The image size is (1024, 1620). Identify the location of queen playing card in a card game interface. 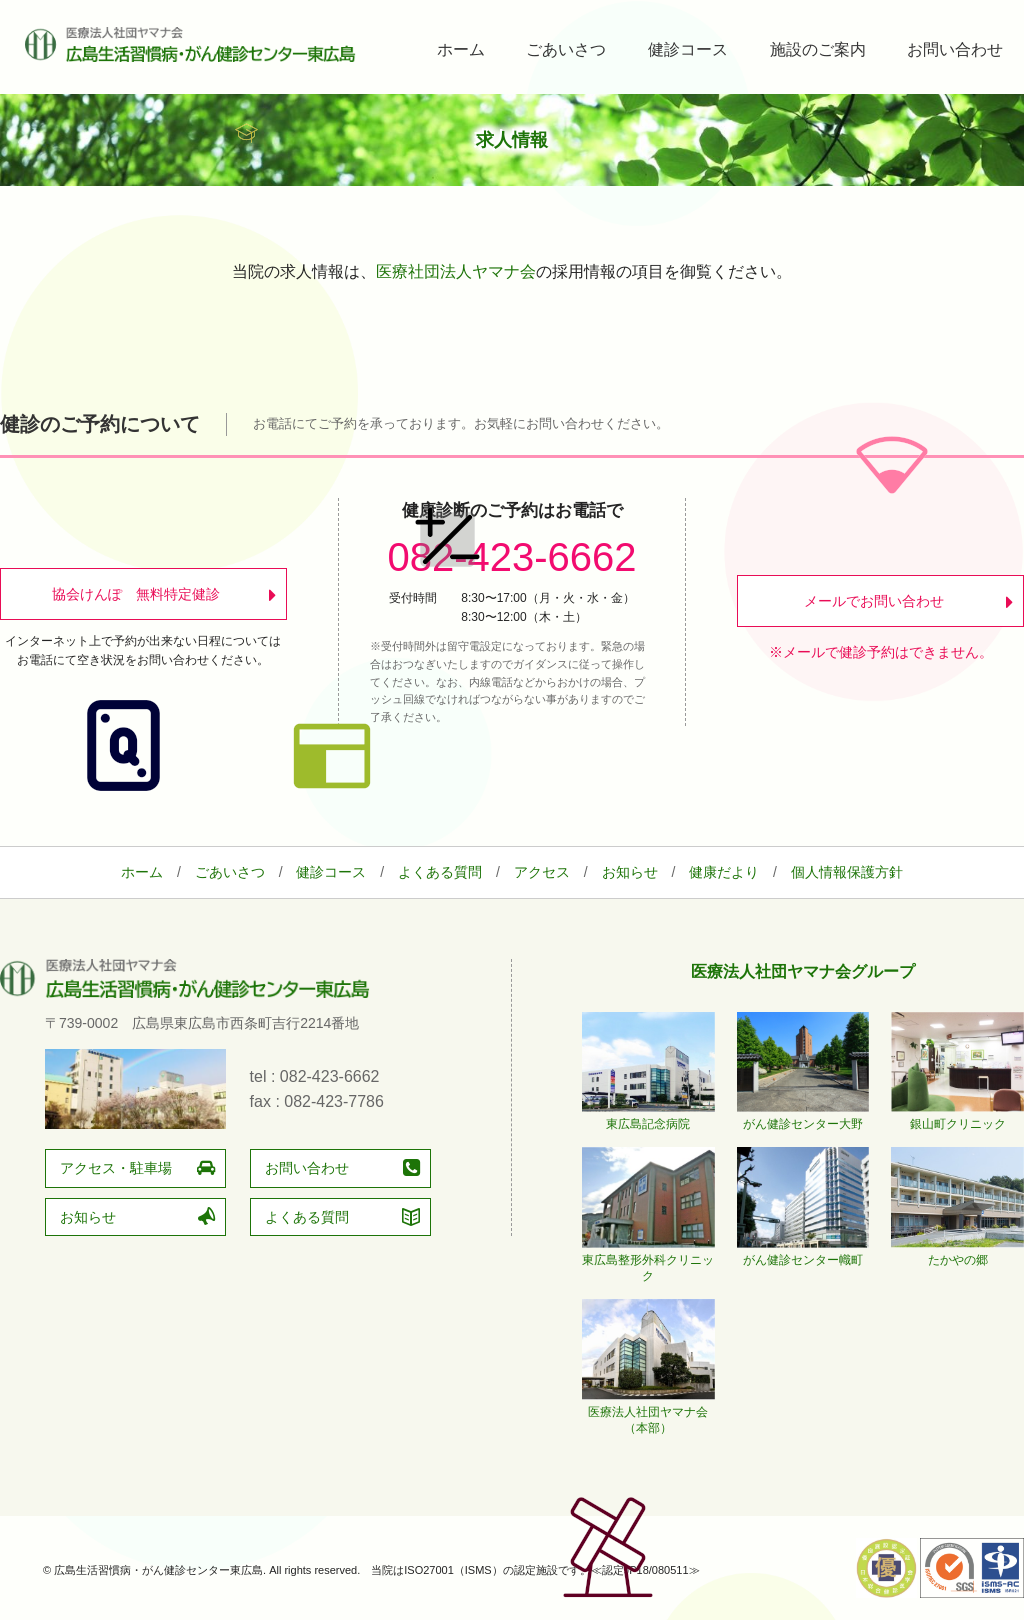
(123, 745).